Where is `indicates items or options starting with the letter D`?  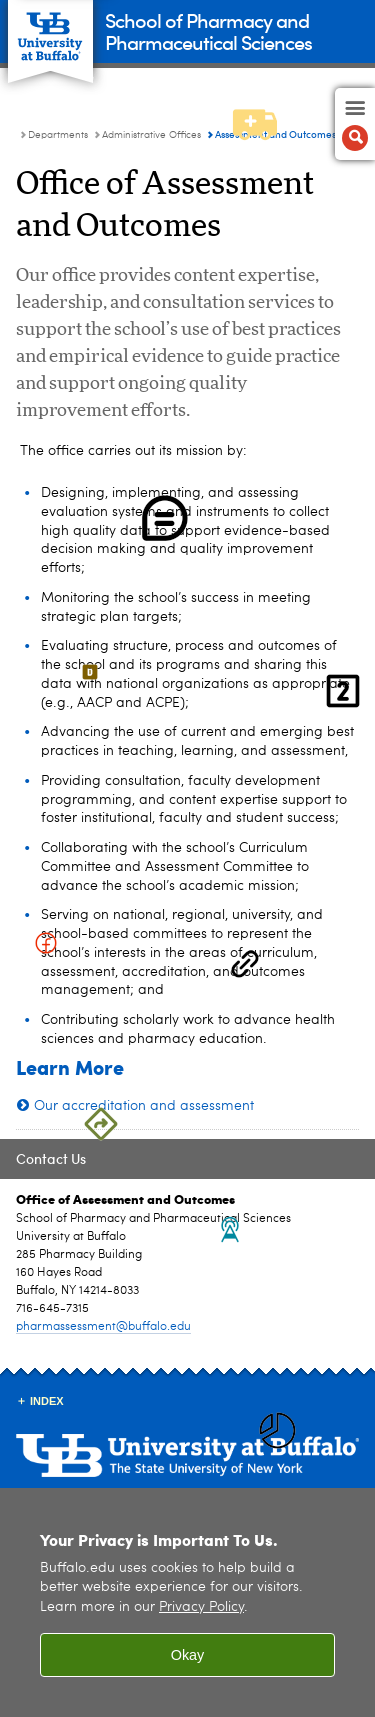
indicates items or options starting with the letter D is located at coordinates (90, 672).